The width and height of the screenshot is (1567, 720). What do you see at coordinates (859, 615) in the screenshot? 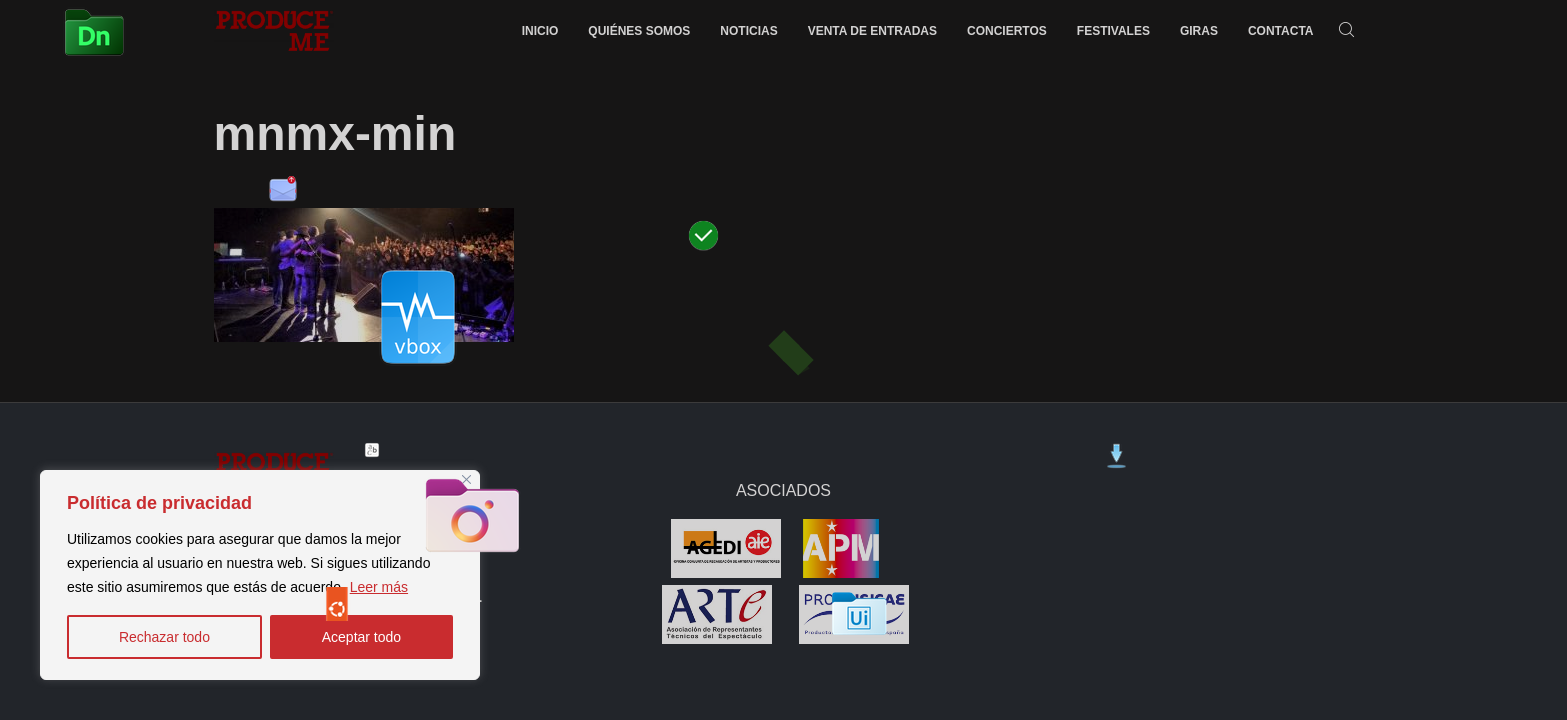
I see `folder containing UiPath automation projects` at bounding box center [859, 615].